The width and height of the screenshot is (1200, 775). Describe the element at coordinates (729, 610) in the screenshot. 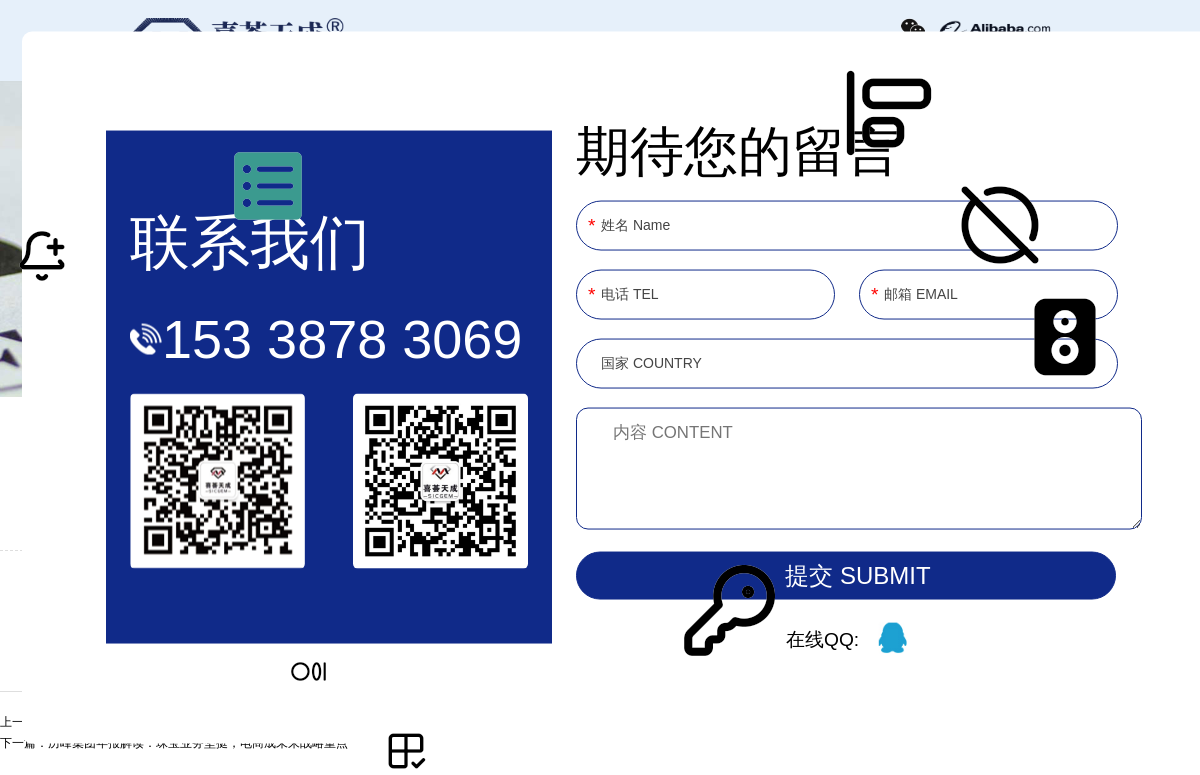

I see `access account security settings` at that location.